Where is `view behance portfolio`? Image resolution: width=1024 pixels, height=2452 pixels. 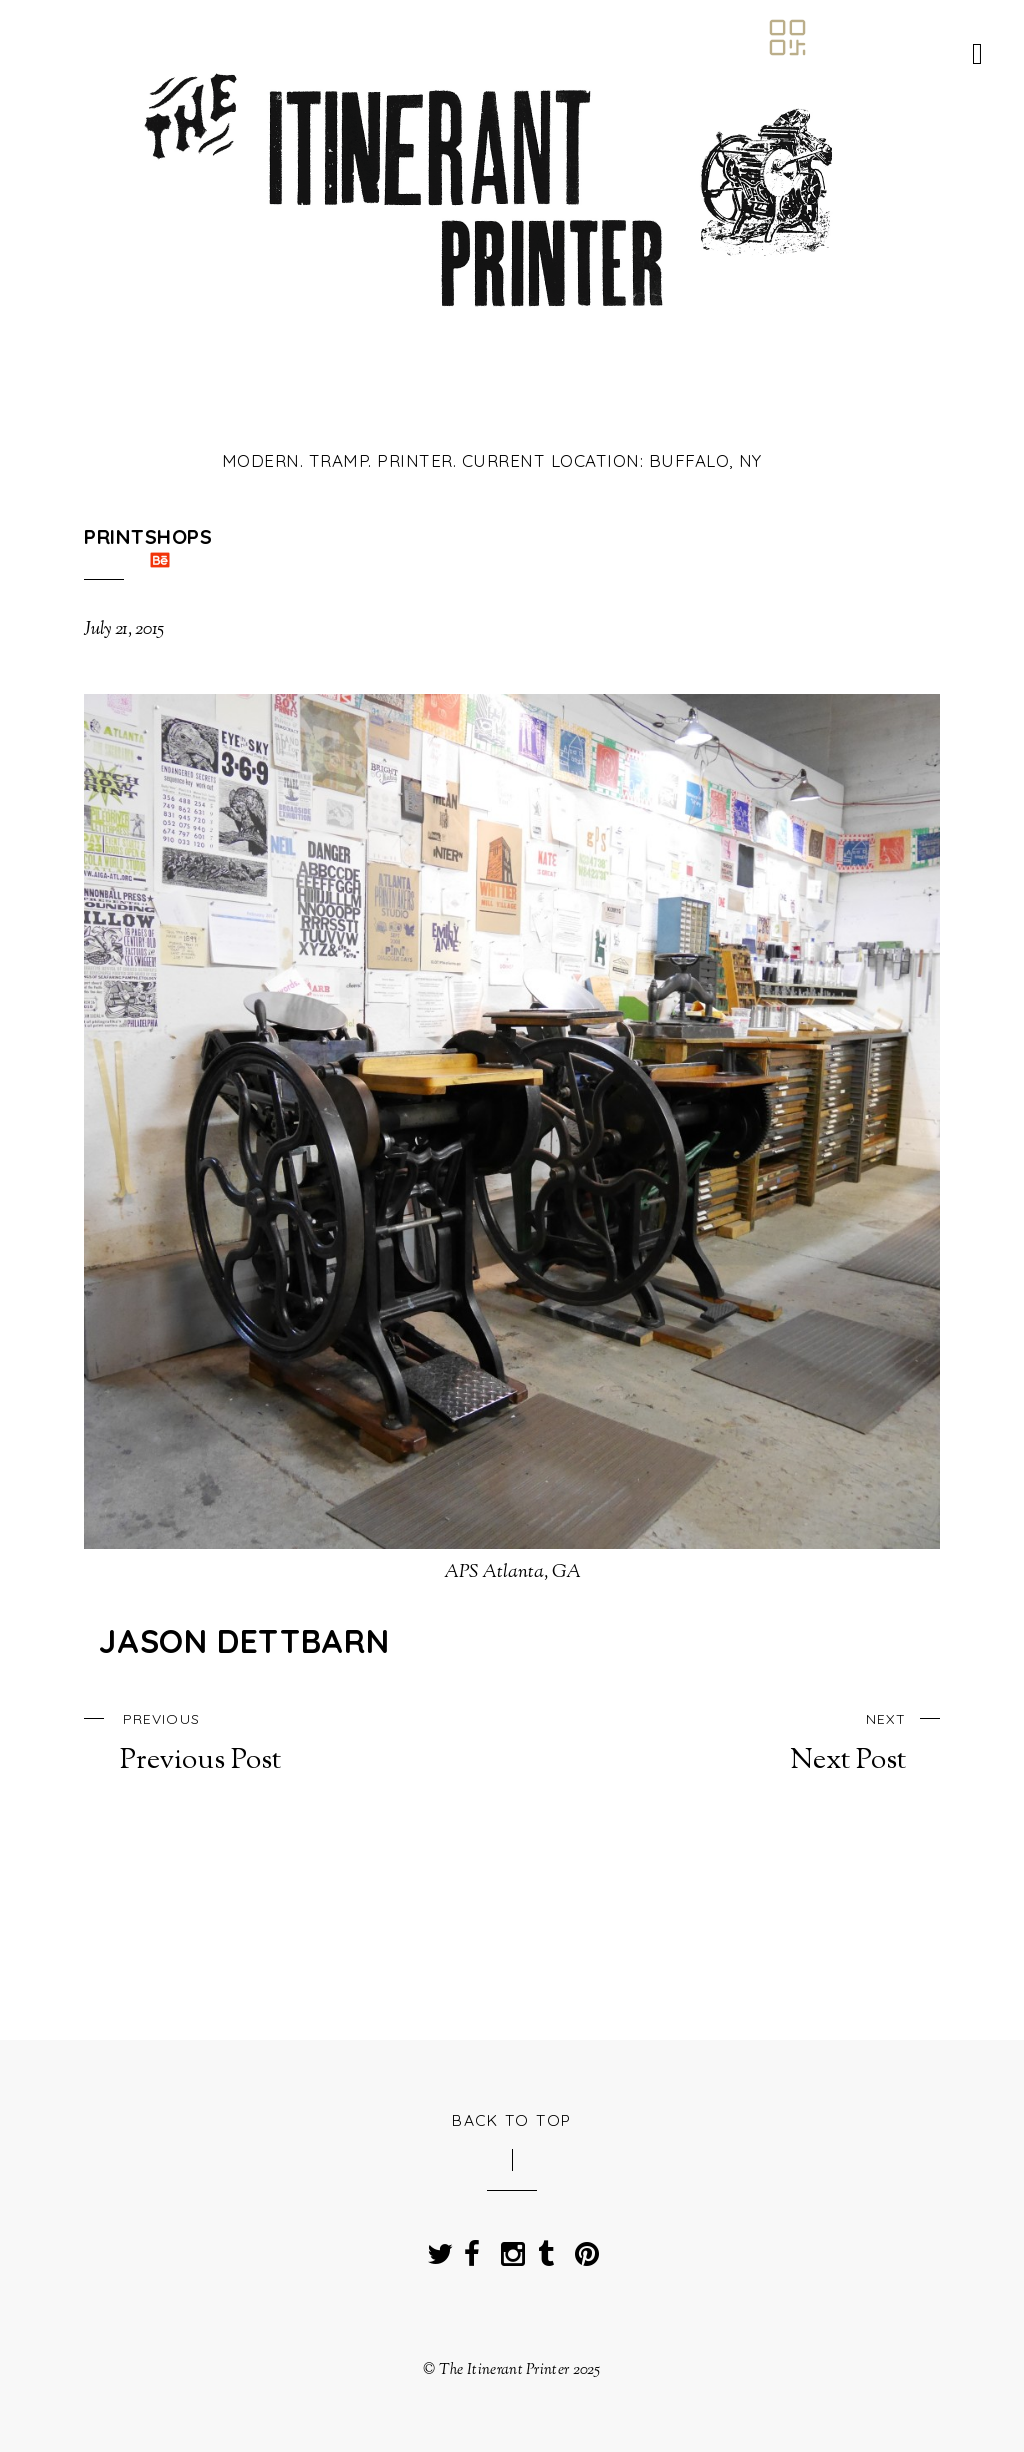 view behance portfolio is located at coordinates (160, 560).